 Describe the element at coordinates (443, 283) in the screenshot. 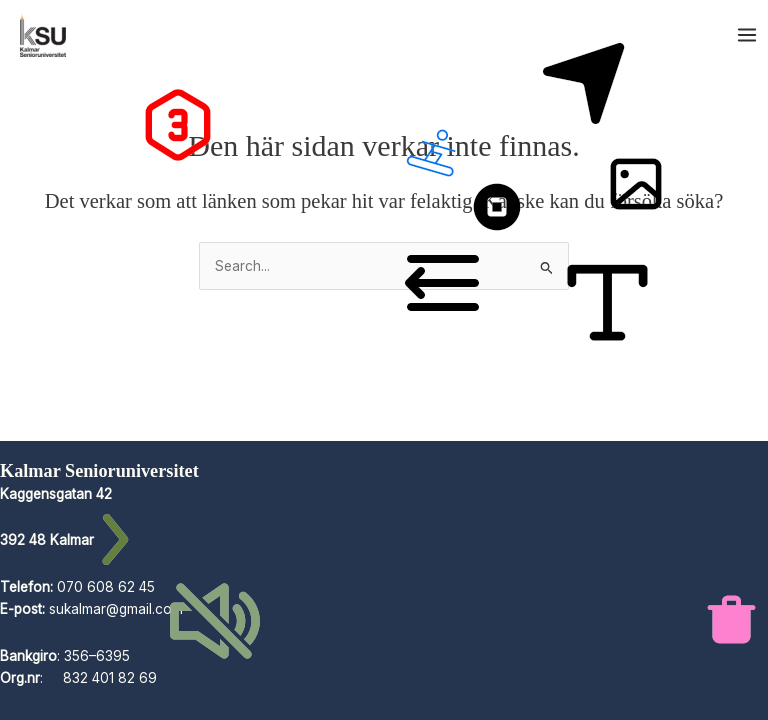

I see `go back to previous menu` at that location.